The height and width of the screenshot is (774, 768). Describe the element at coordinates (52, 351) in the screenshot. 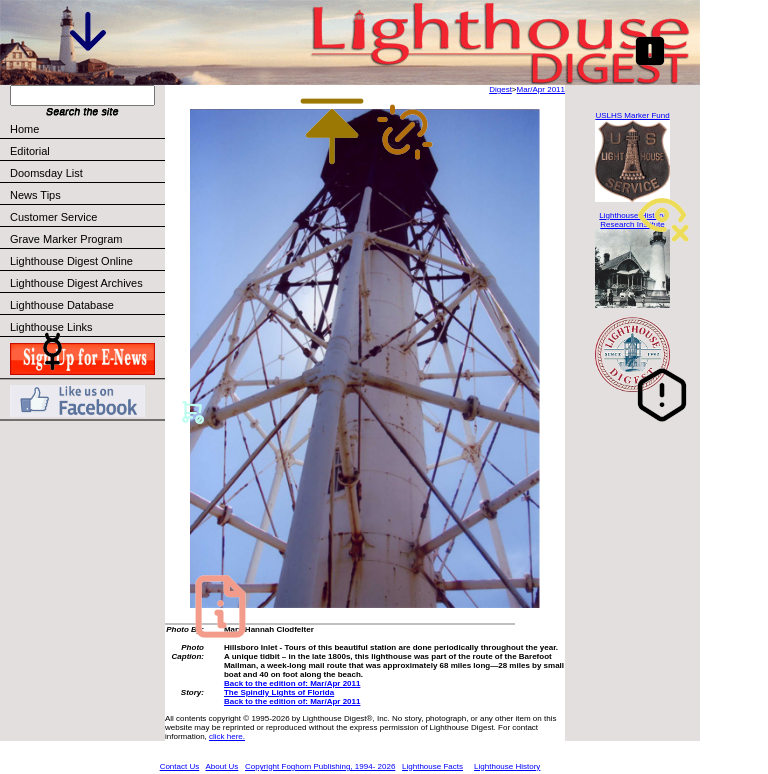

I see `select hermaphrodite/intersex gender identity` at that location.